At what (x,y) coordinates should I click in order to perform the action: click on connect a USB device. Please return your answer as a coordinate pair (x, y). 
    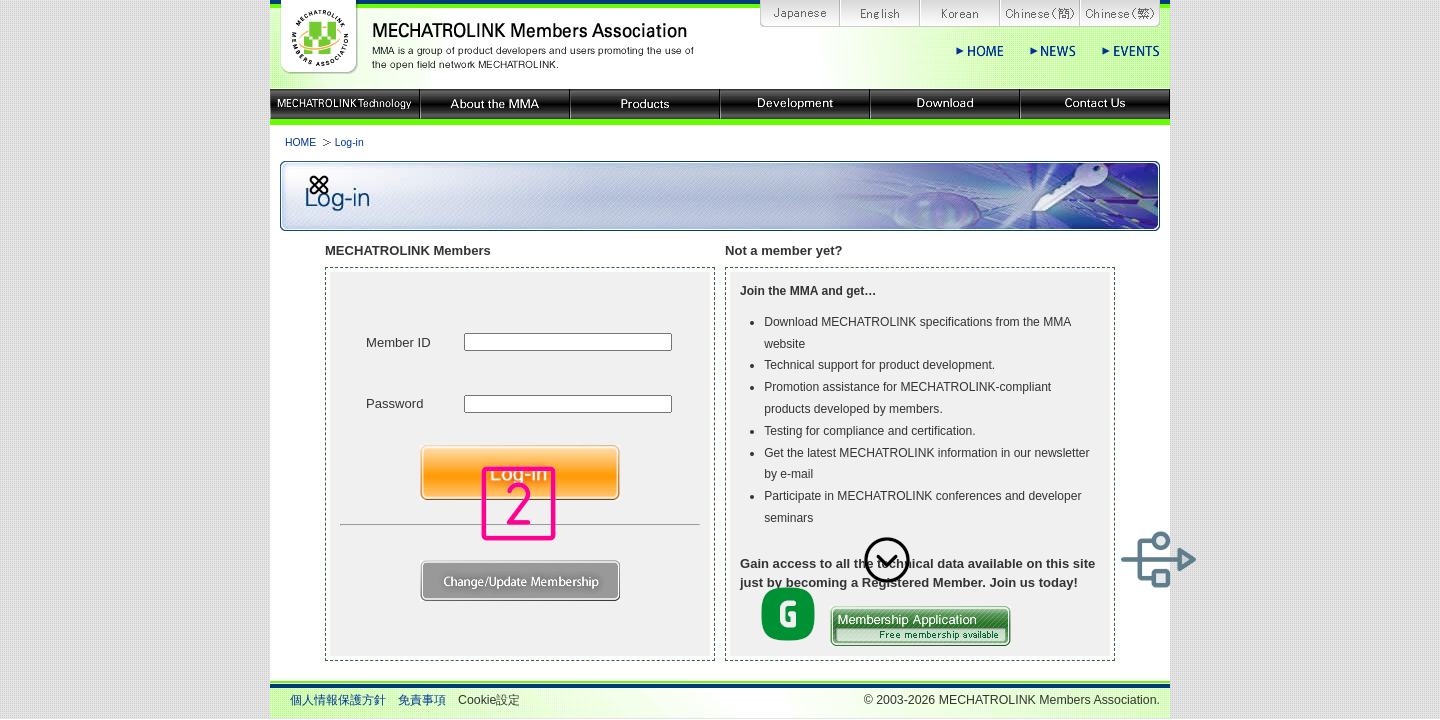
    Looking at the image, I should click on (1158, 559).